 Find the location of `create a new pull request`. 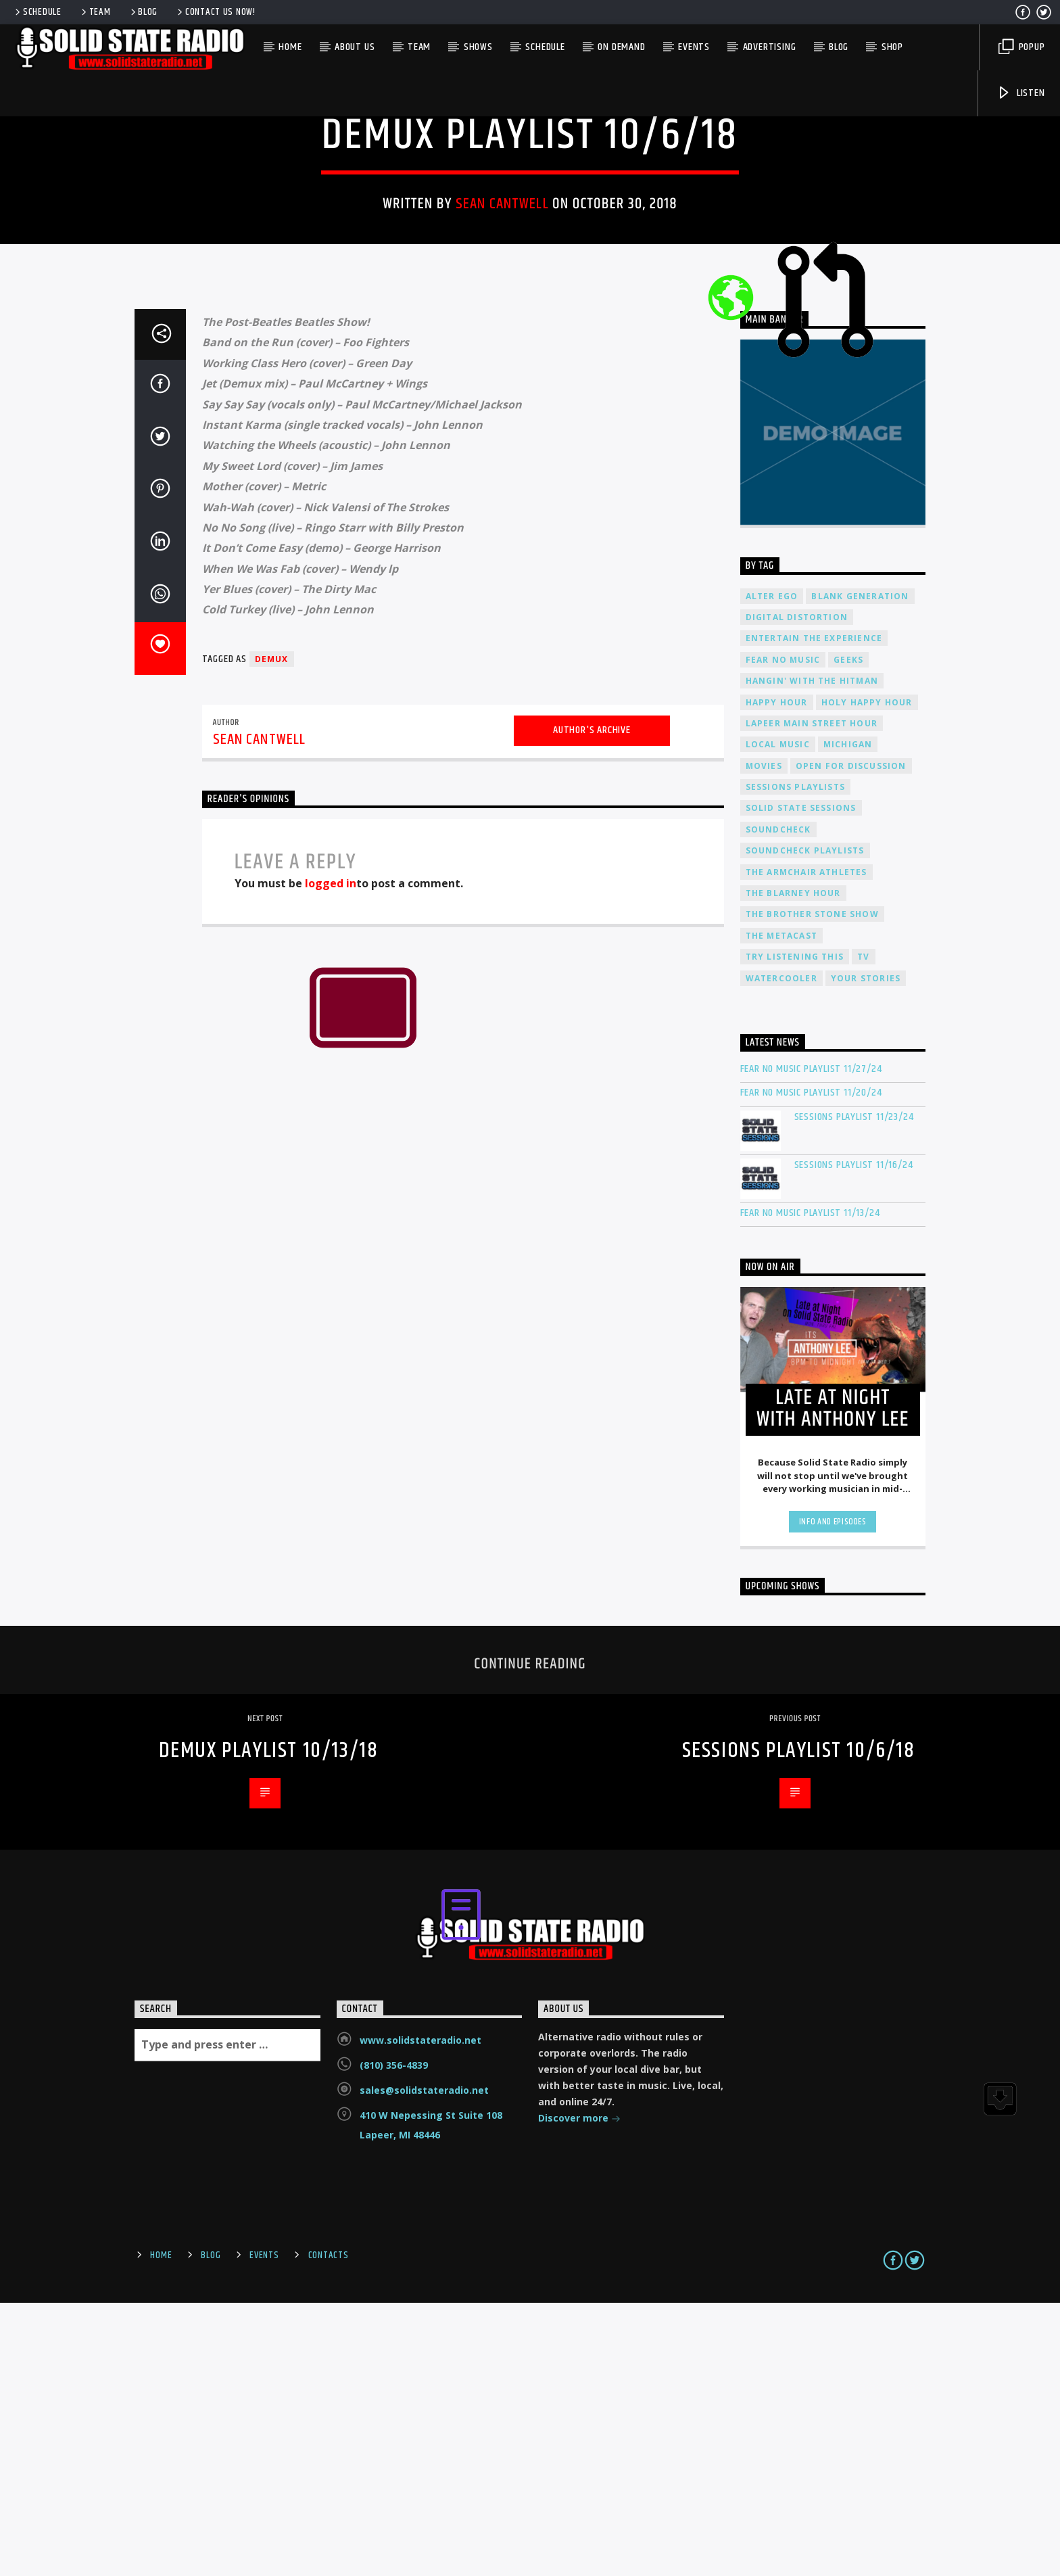

create a new pull request is located at coordinates (825, 302).